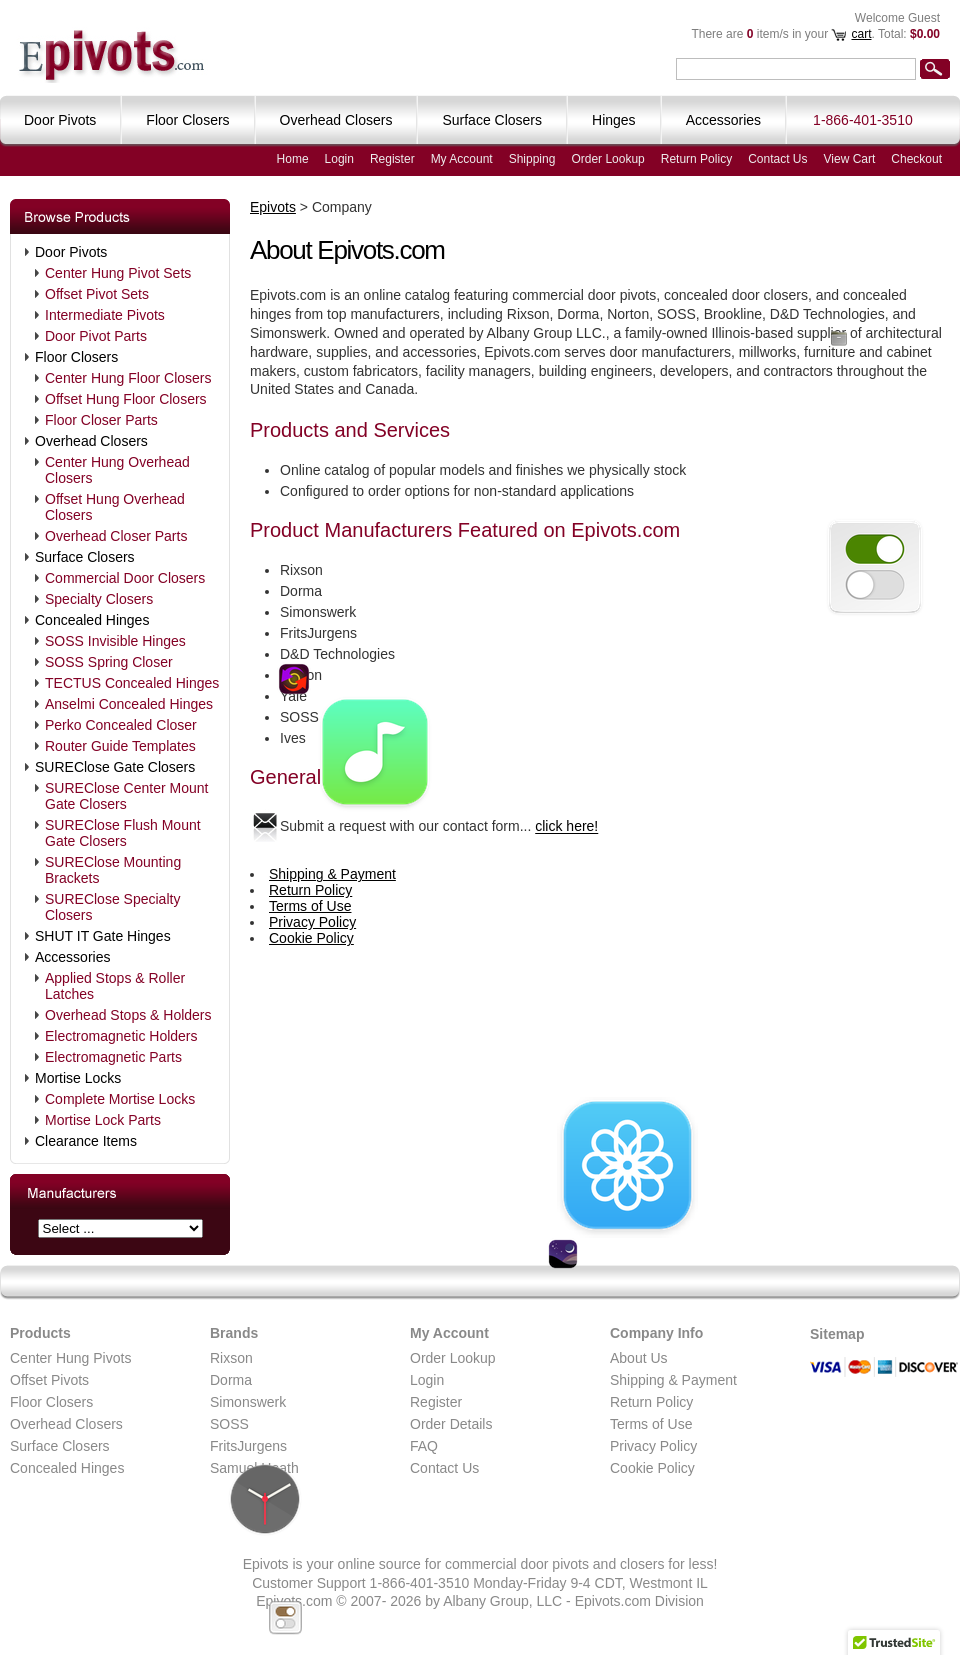 This screenshot has width=960, height=1655. I want to click on open juk music player app, so click(375, 752).